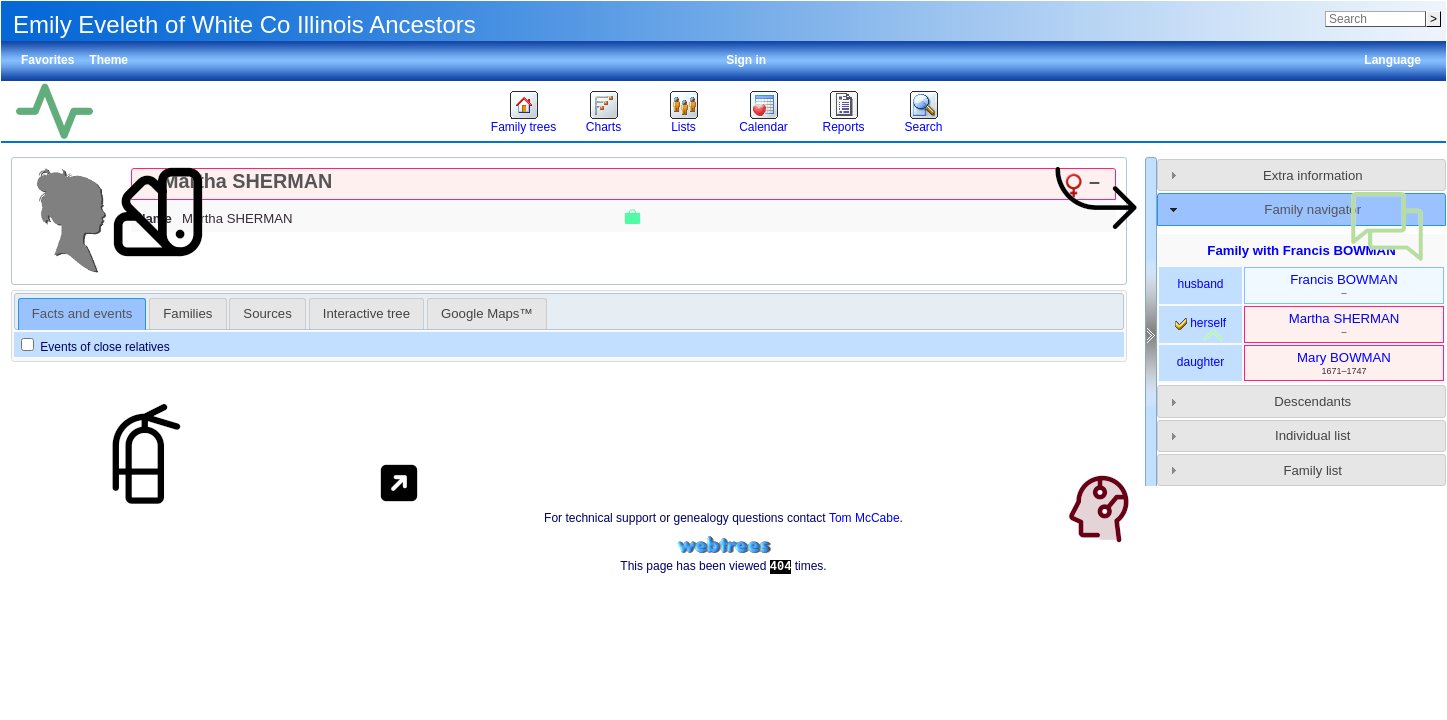 The image size is (1447, 720). What do you see at coordinates (158, 212) in the screenshot?
I see `select a color from the palette` at bounding box center [158, 212].